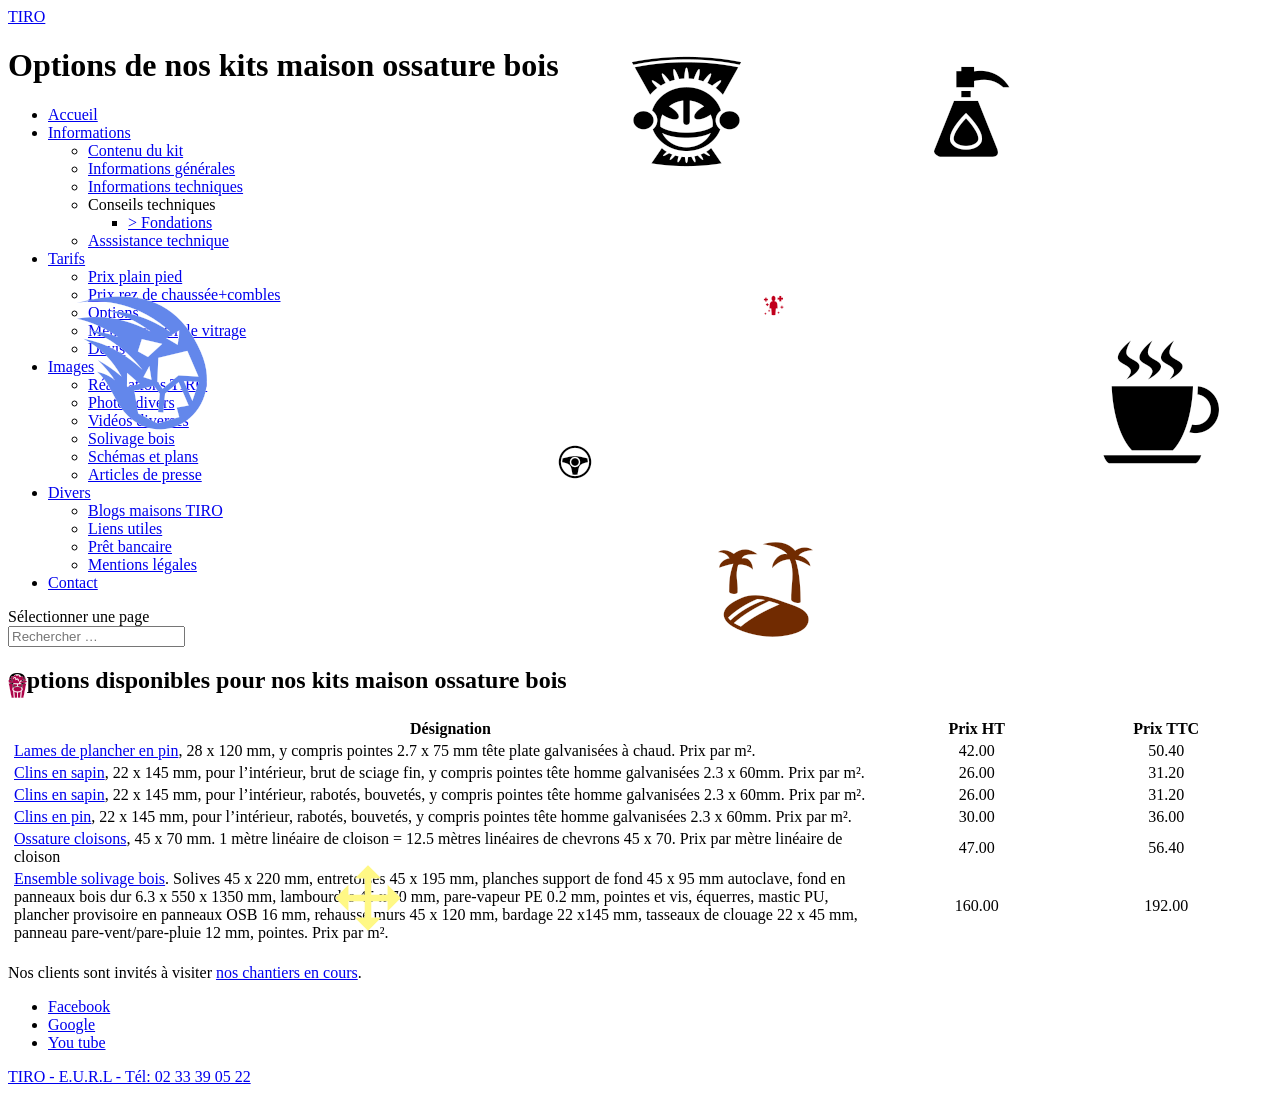 This screenshot has height=1102, width=1280. I want to click on indicates soap or hand washing station, so click(966, 109).